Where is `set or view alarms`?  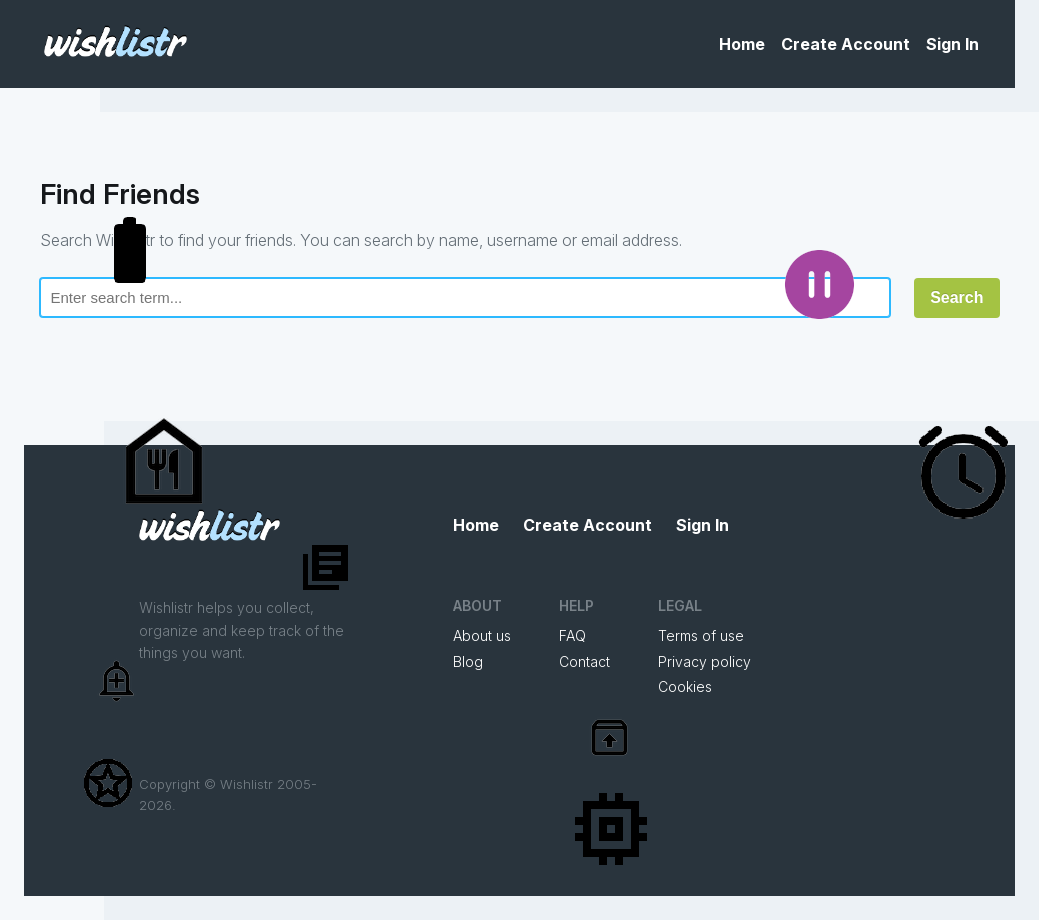
set or view alarms is located at coordinates (963, 471).